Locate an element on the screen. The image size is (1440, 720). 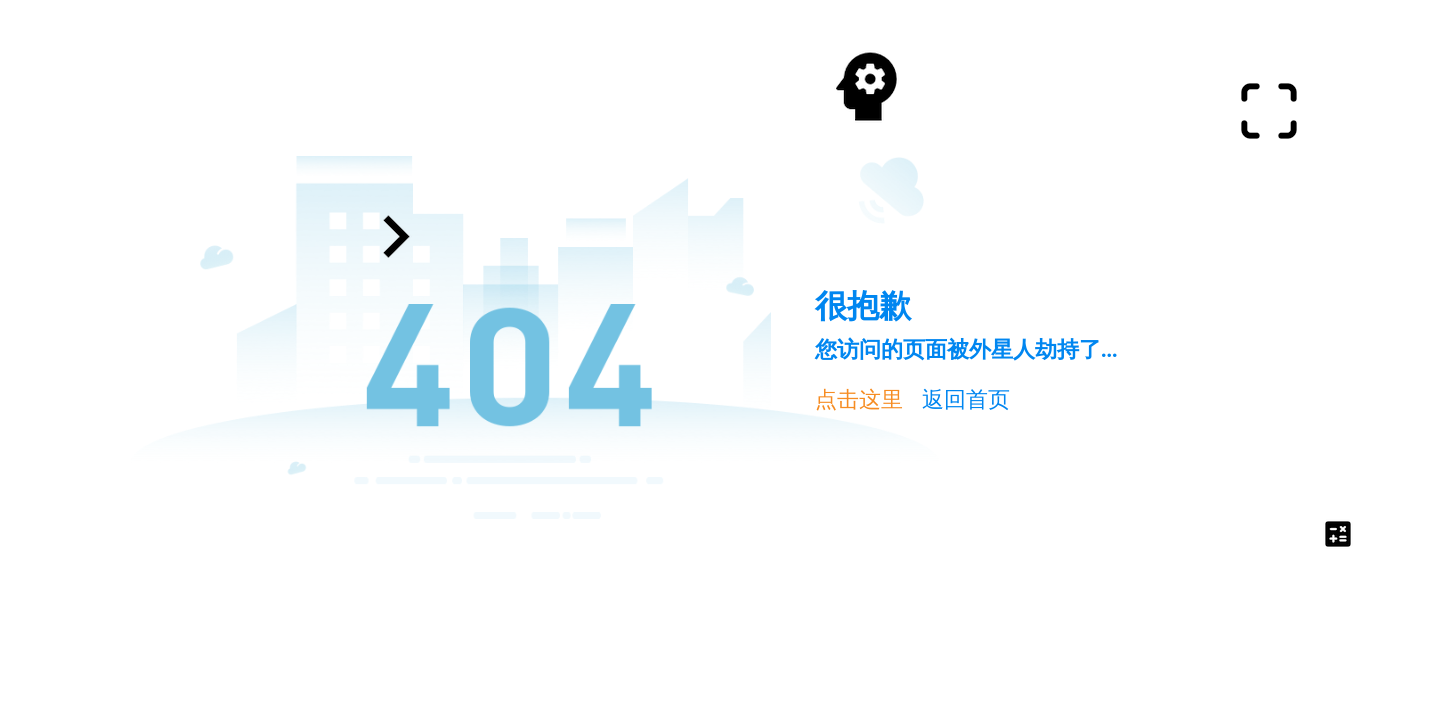
navigate to the next item or page is located at coordinates (395, 236).